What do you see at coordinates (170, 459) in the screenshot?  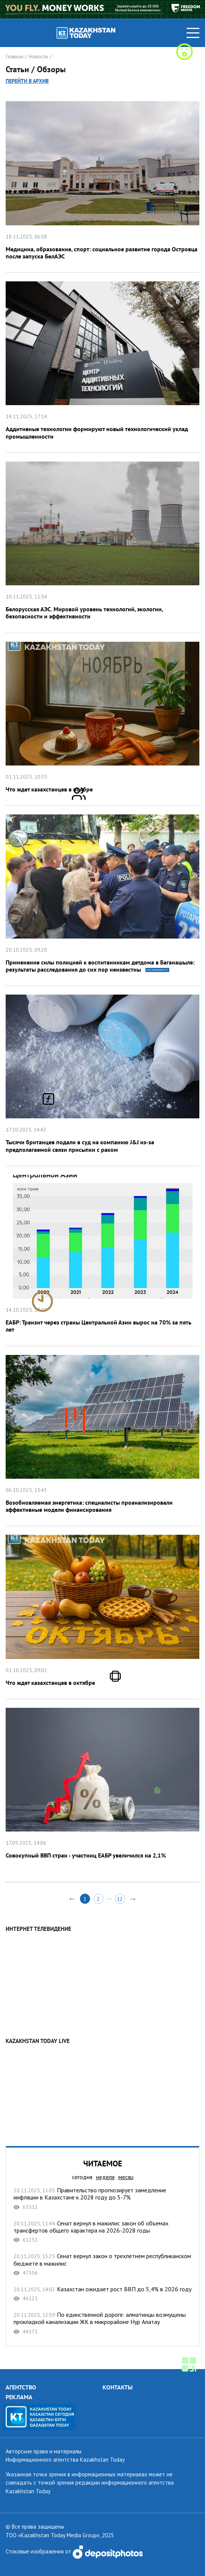 I see `no wifi signal available` at bounding box center [170, 459].